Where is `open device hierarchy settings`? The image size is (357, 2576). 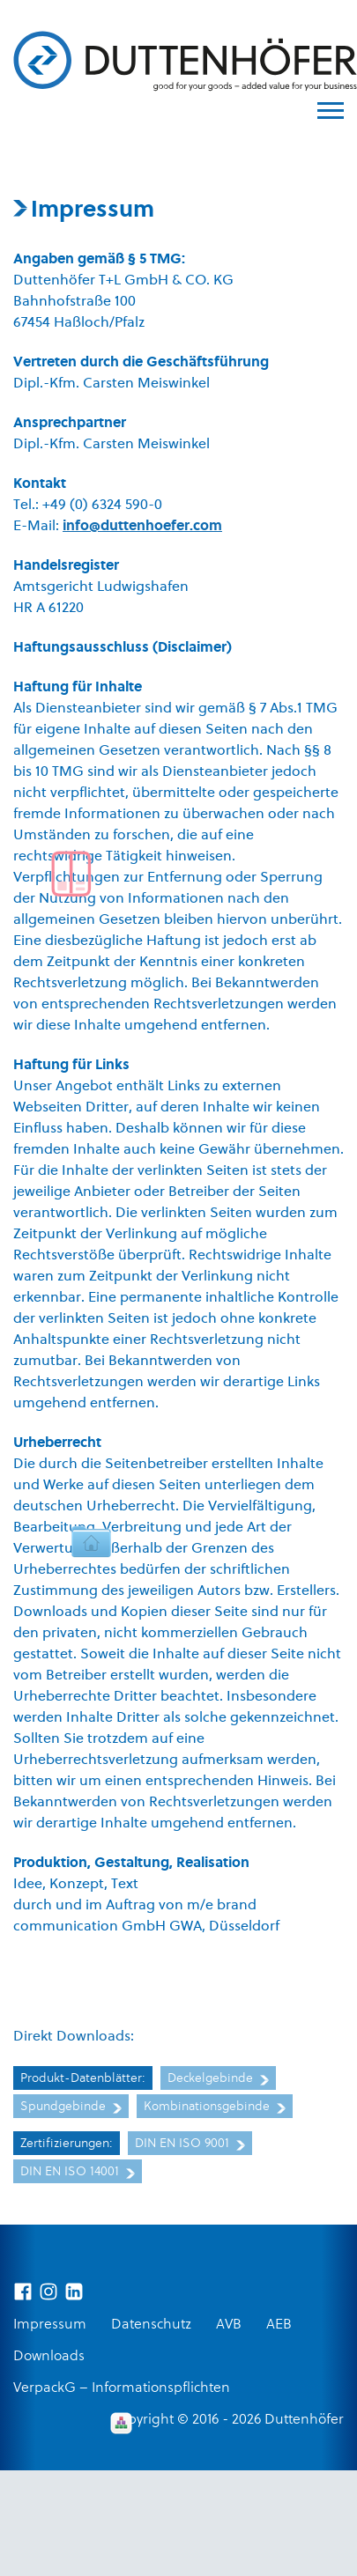
open device hierarchy settings is located at coordinates (121, 2423).